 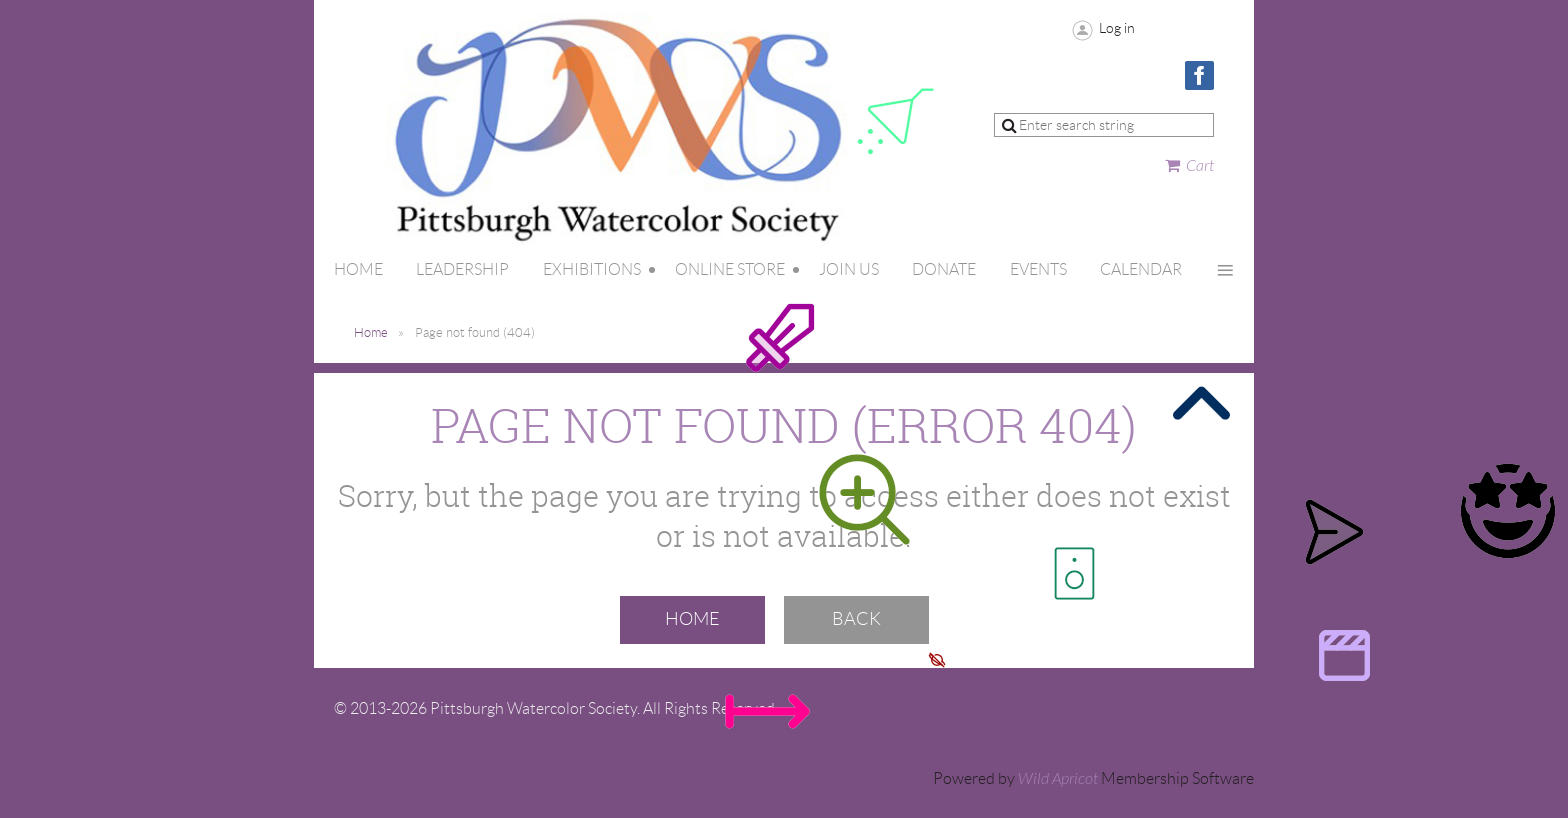 What do you see at coordinates (1201, 405) in the screenshot?
I see `collapse an expanded section` at bounding box center [1201, 405].